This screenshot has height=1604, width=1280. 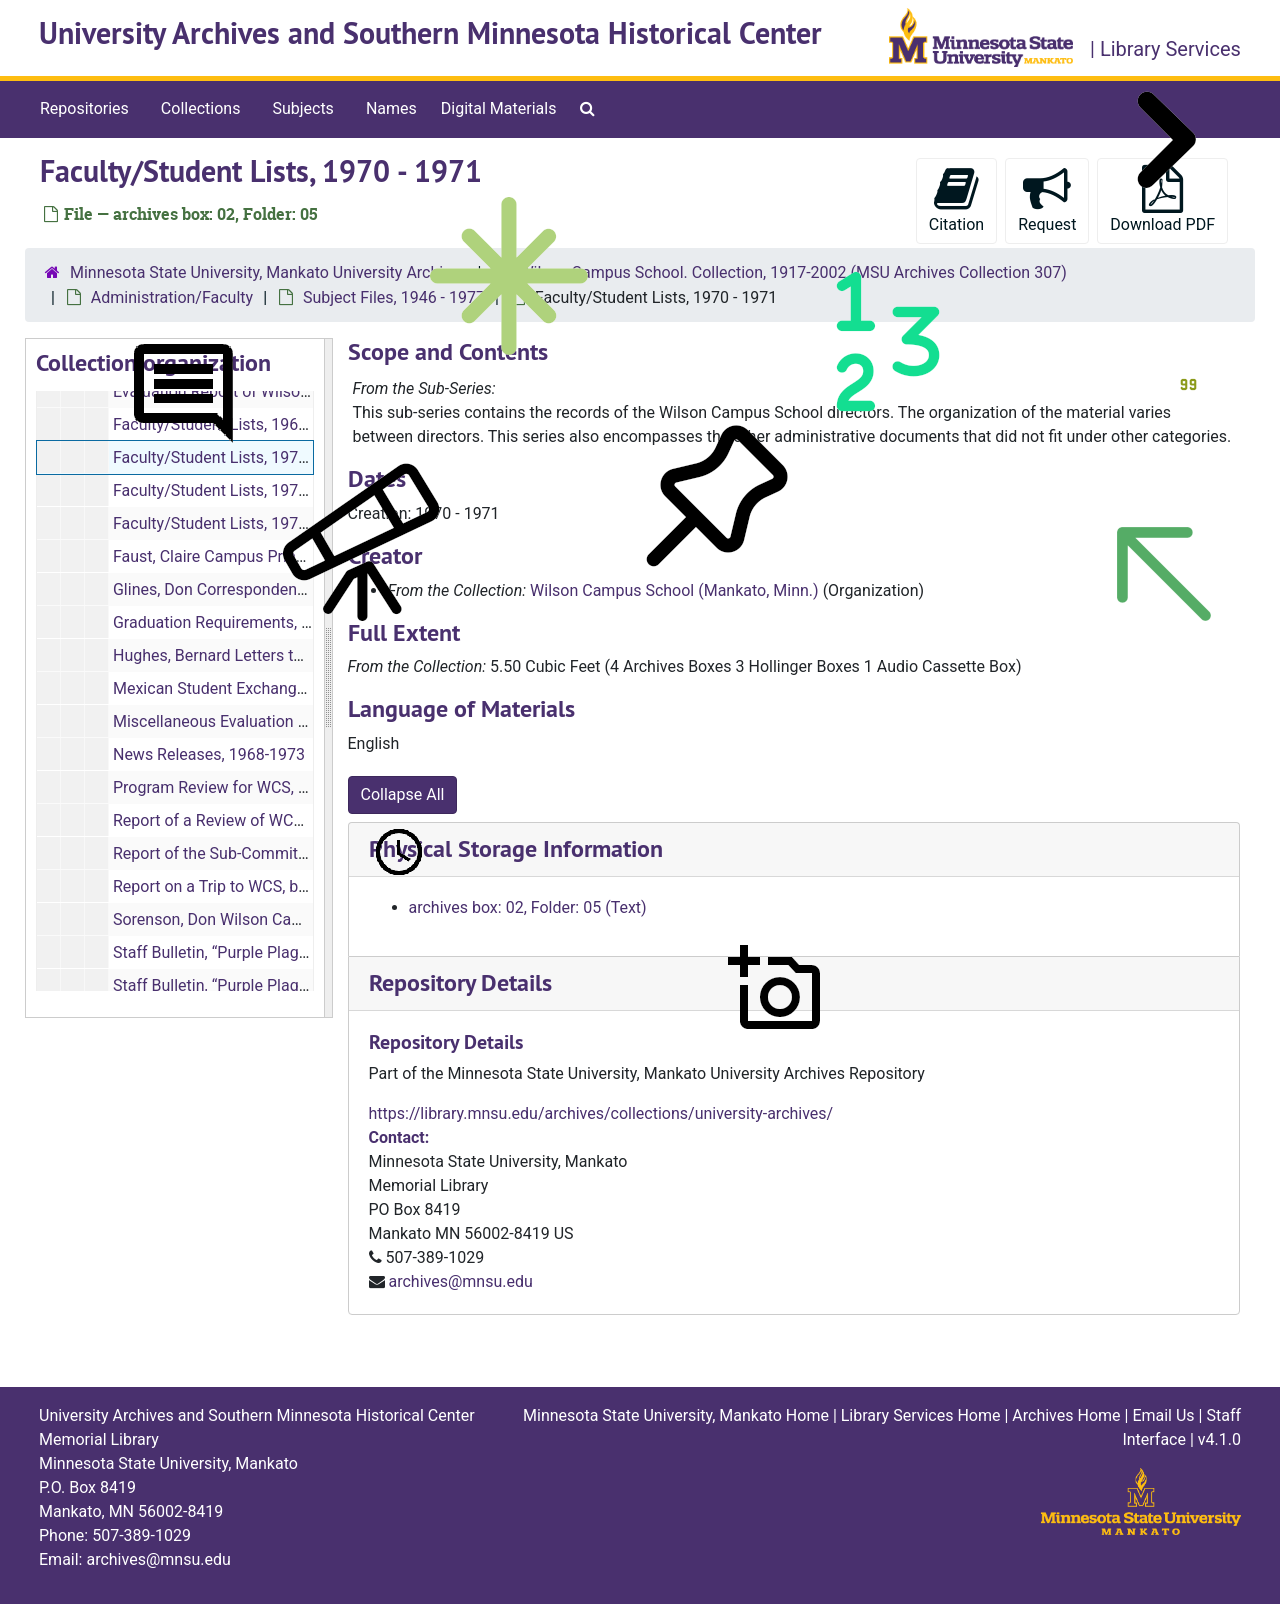 I want to click on indicates 99 or more unread notifications, so click(x=1188, y=384).